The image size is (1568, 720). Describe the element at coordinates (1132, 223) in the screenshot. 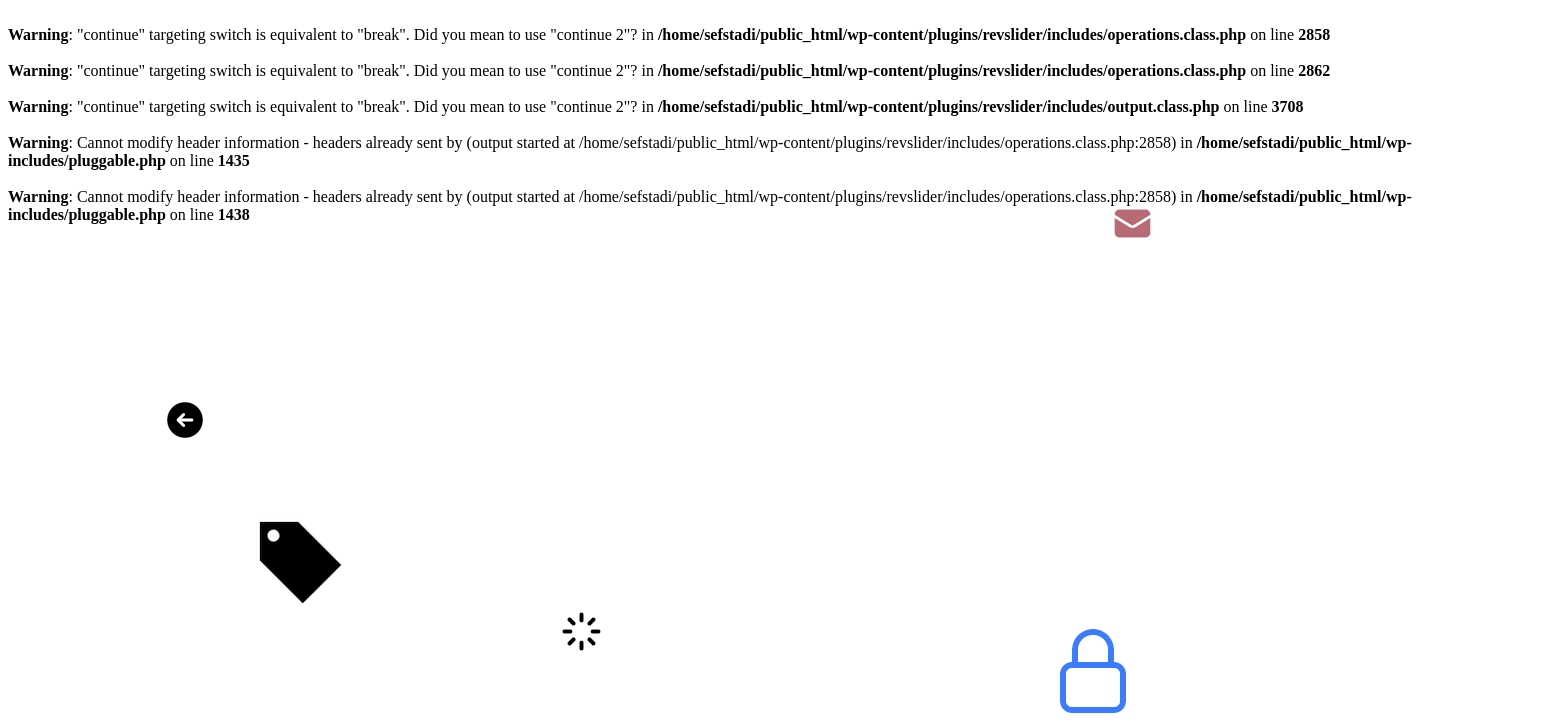

I see `open your inbox` at that location.